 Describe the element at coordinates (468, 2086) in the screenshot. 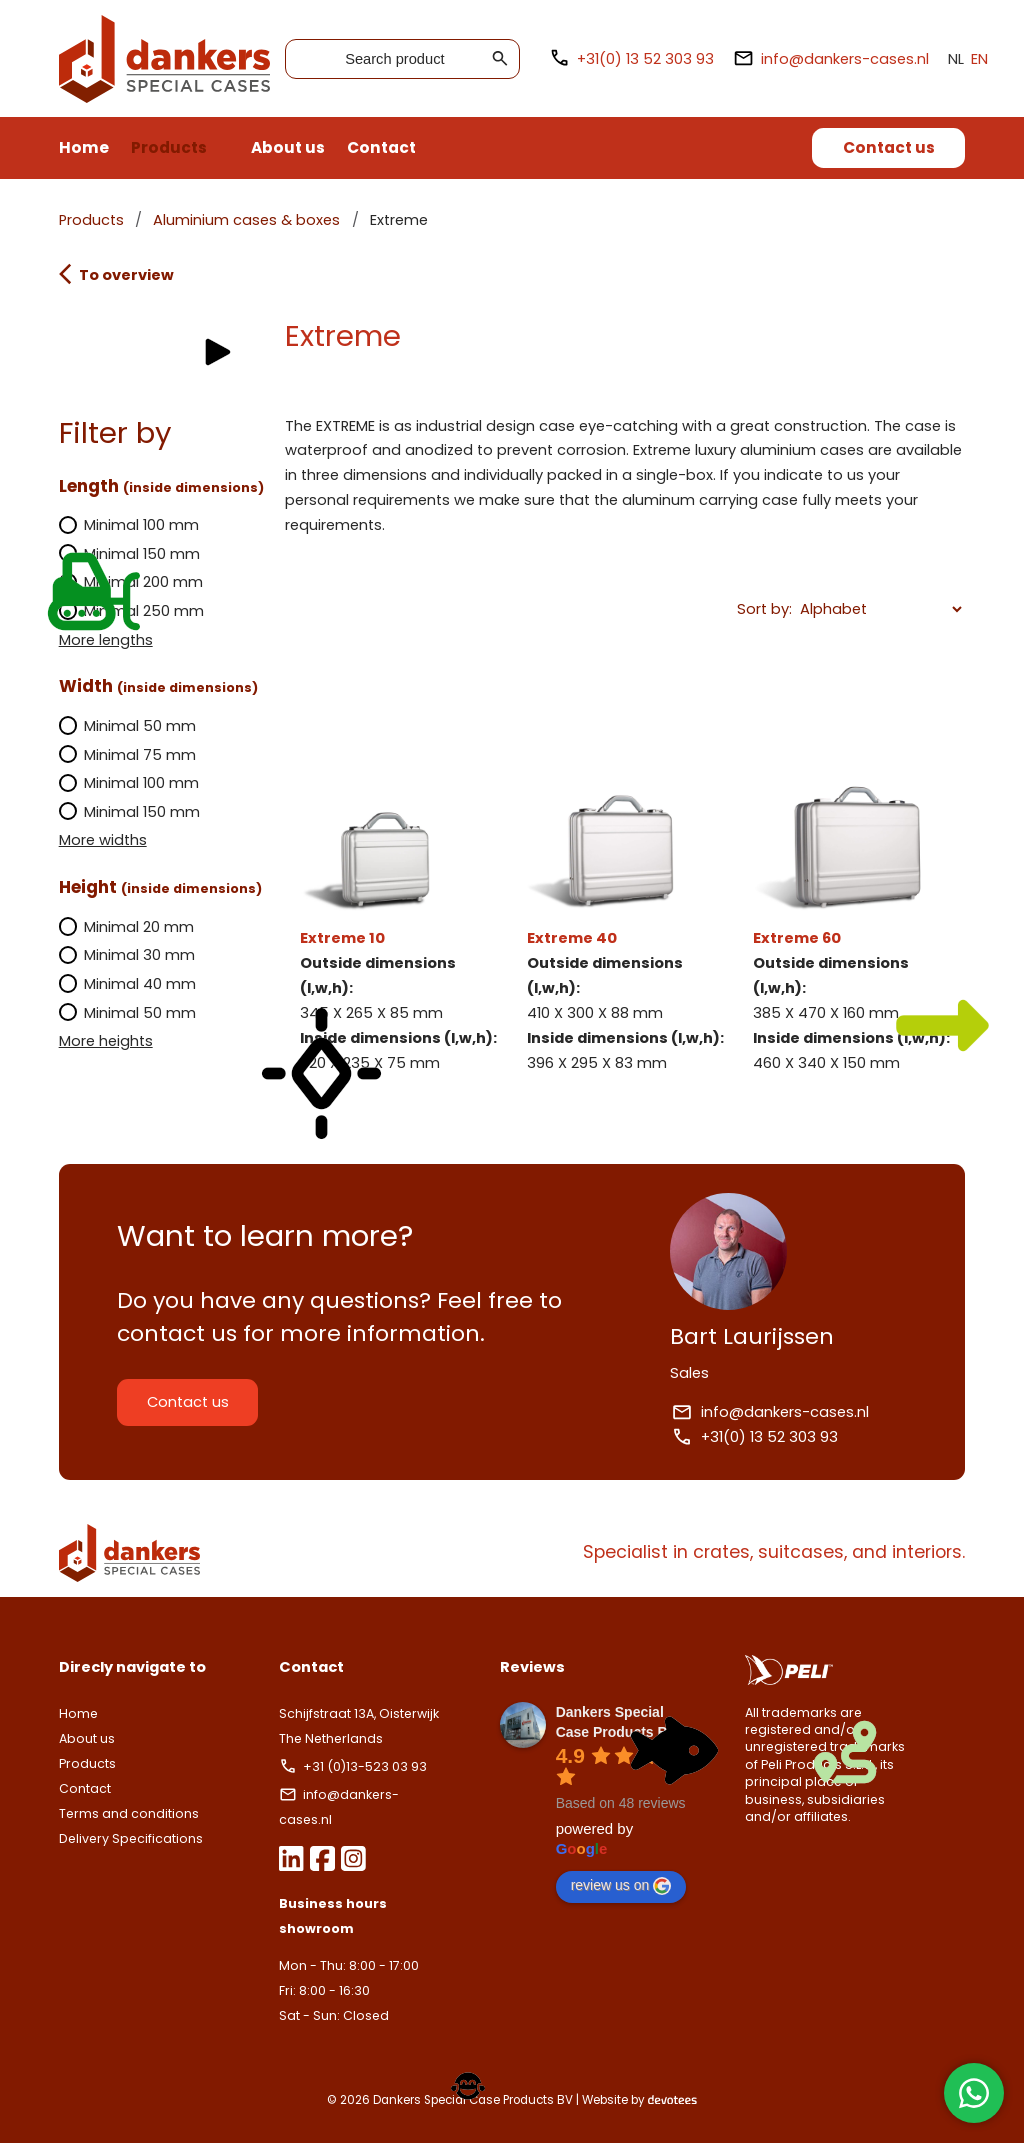

I see `react with laughing emoji` at that location.